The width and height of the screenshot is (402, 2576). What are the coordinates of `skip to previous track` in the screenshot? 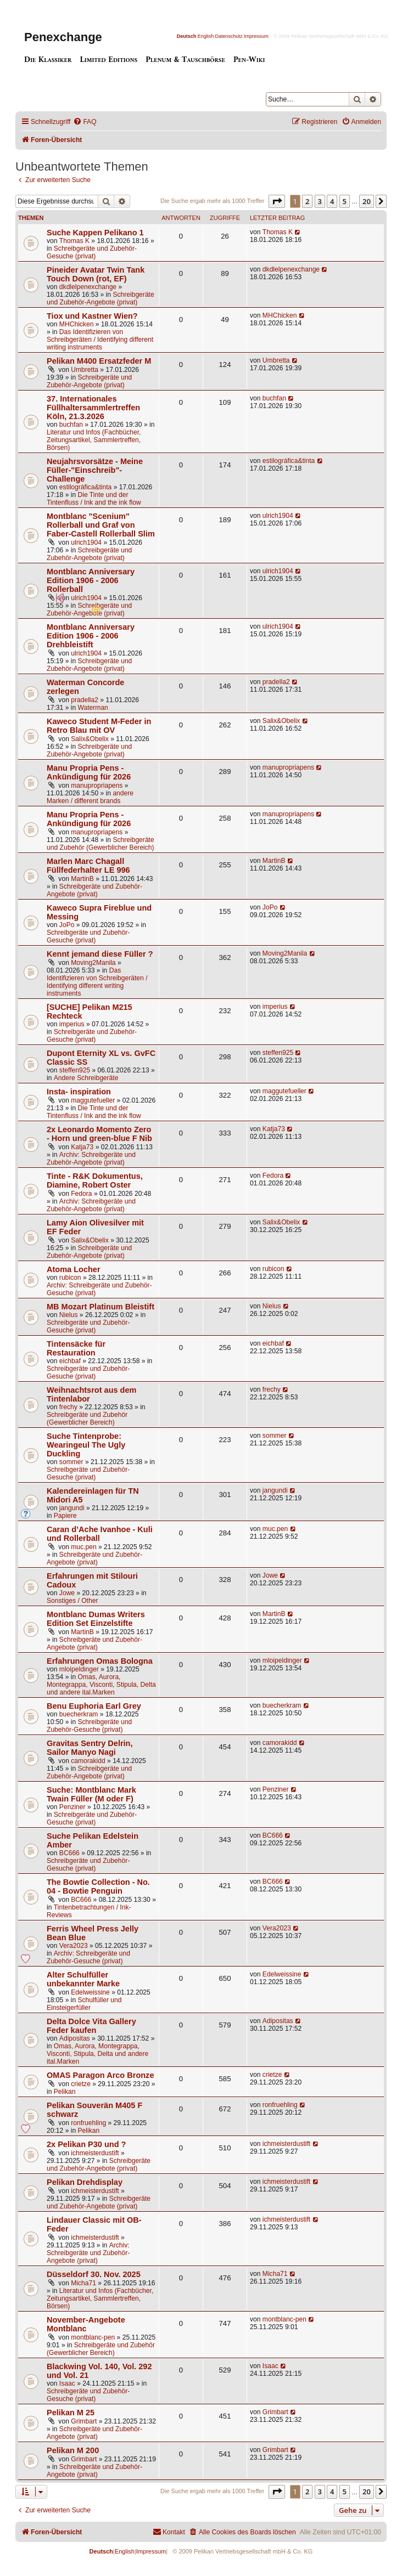 It's located at (60, 598).